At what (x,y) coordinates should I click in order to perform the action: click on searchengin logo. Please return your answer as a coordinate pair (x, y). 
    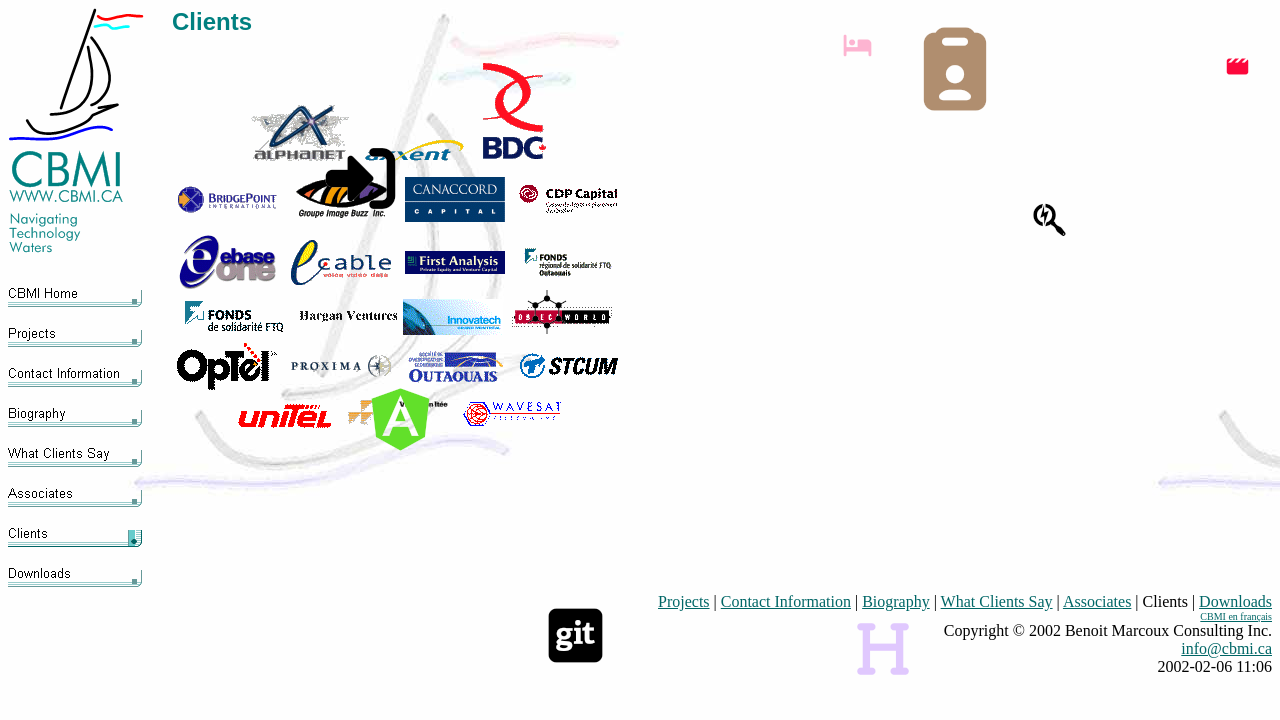
    Looking at the image, I should click on (1049, 219).